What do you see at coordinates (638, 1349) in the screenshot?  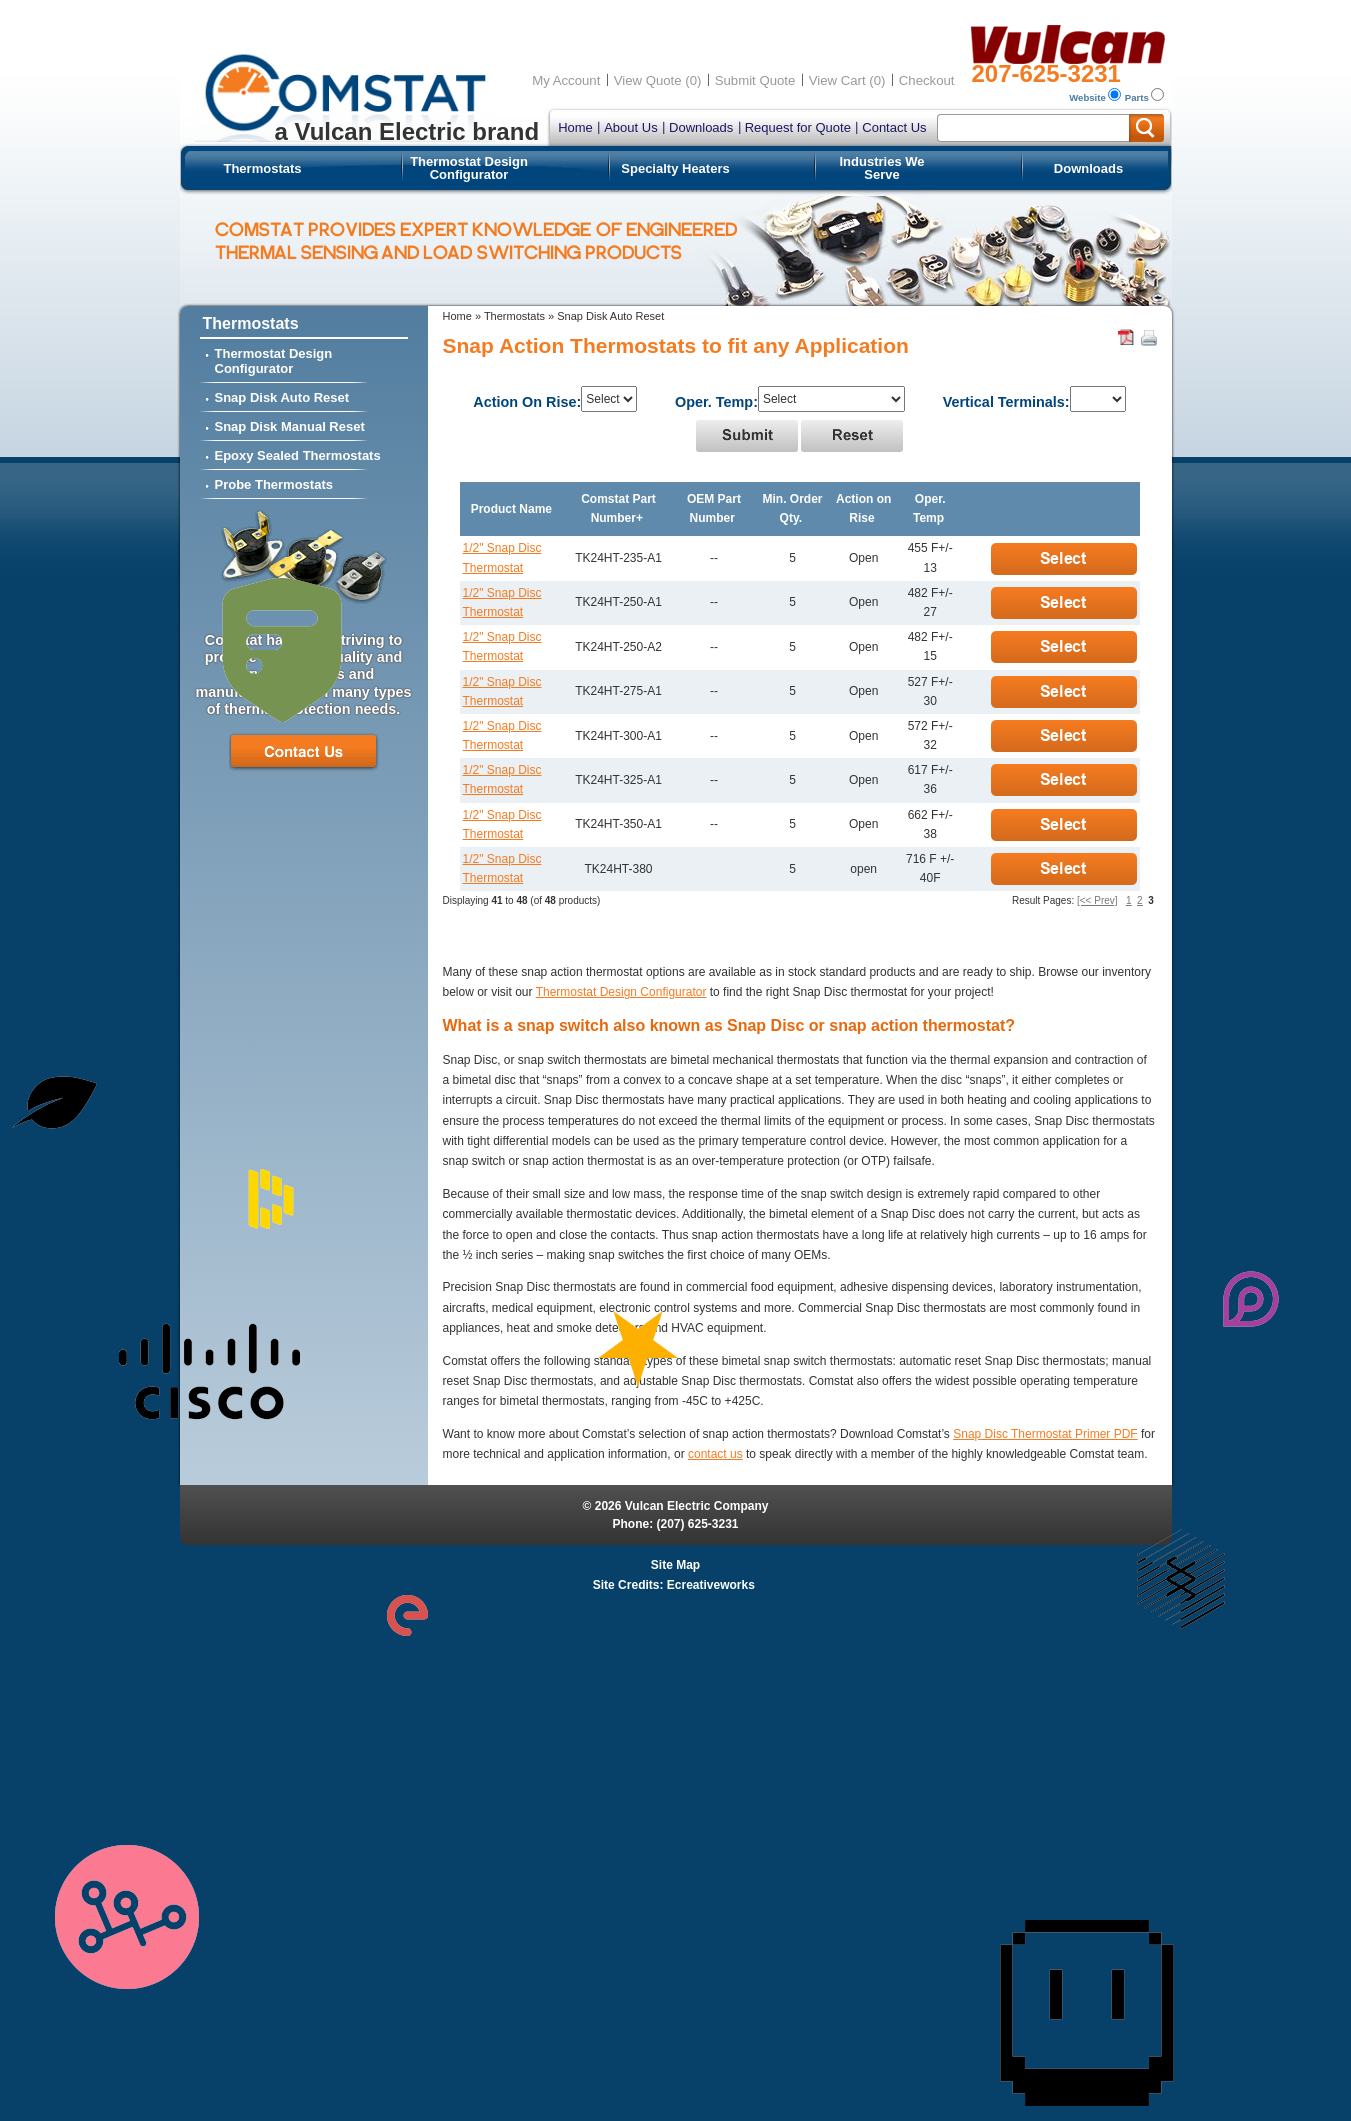 I see `open the Nebula streaming app` at bounding box center [638, 1349].